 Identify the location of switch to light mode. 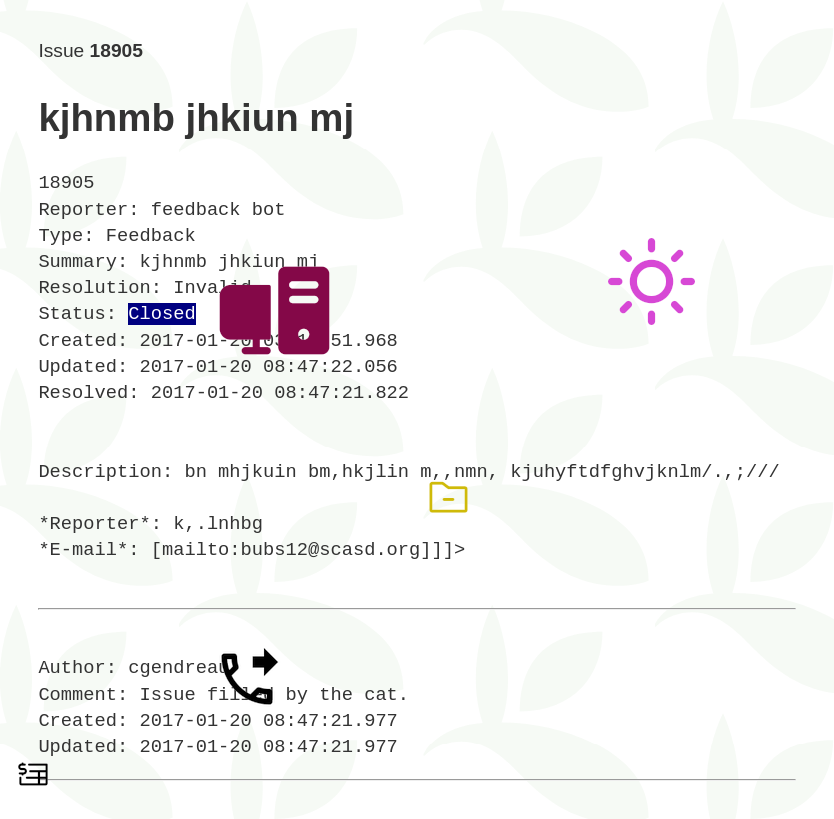
(651, 281).